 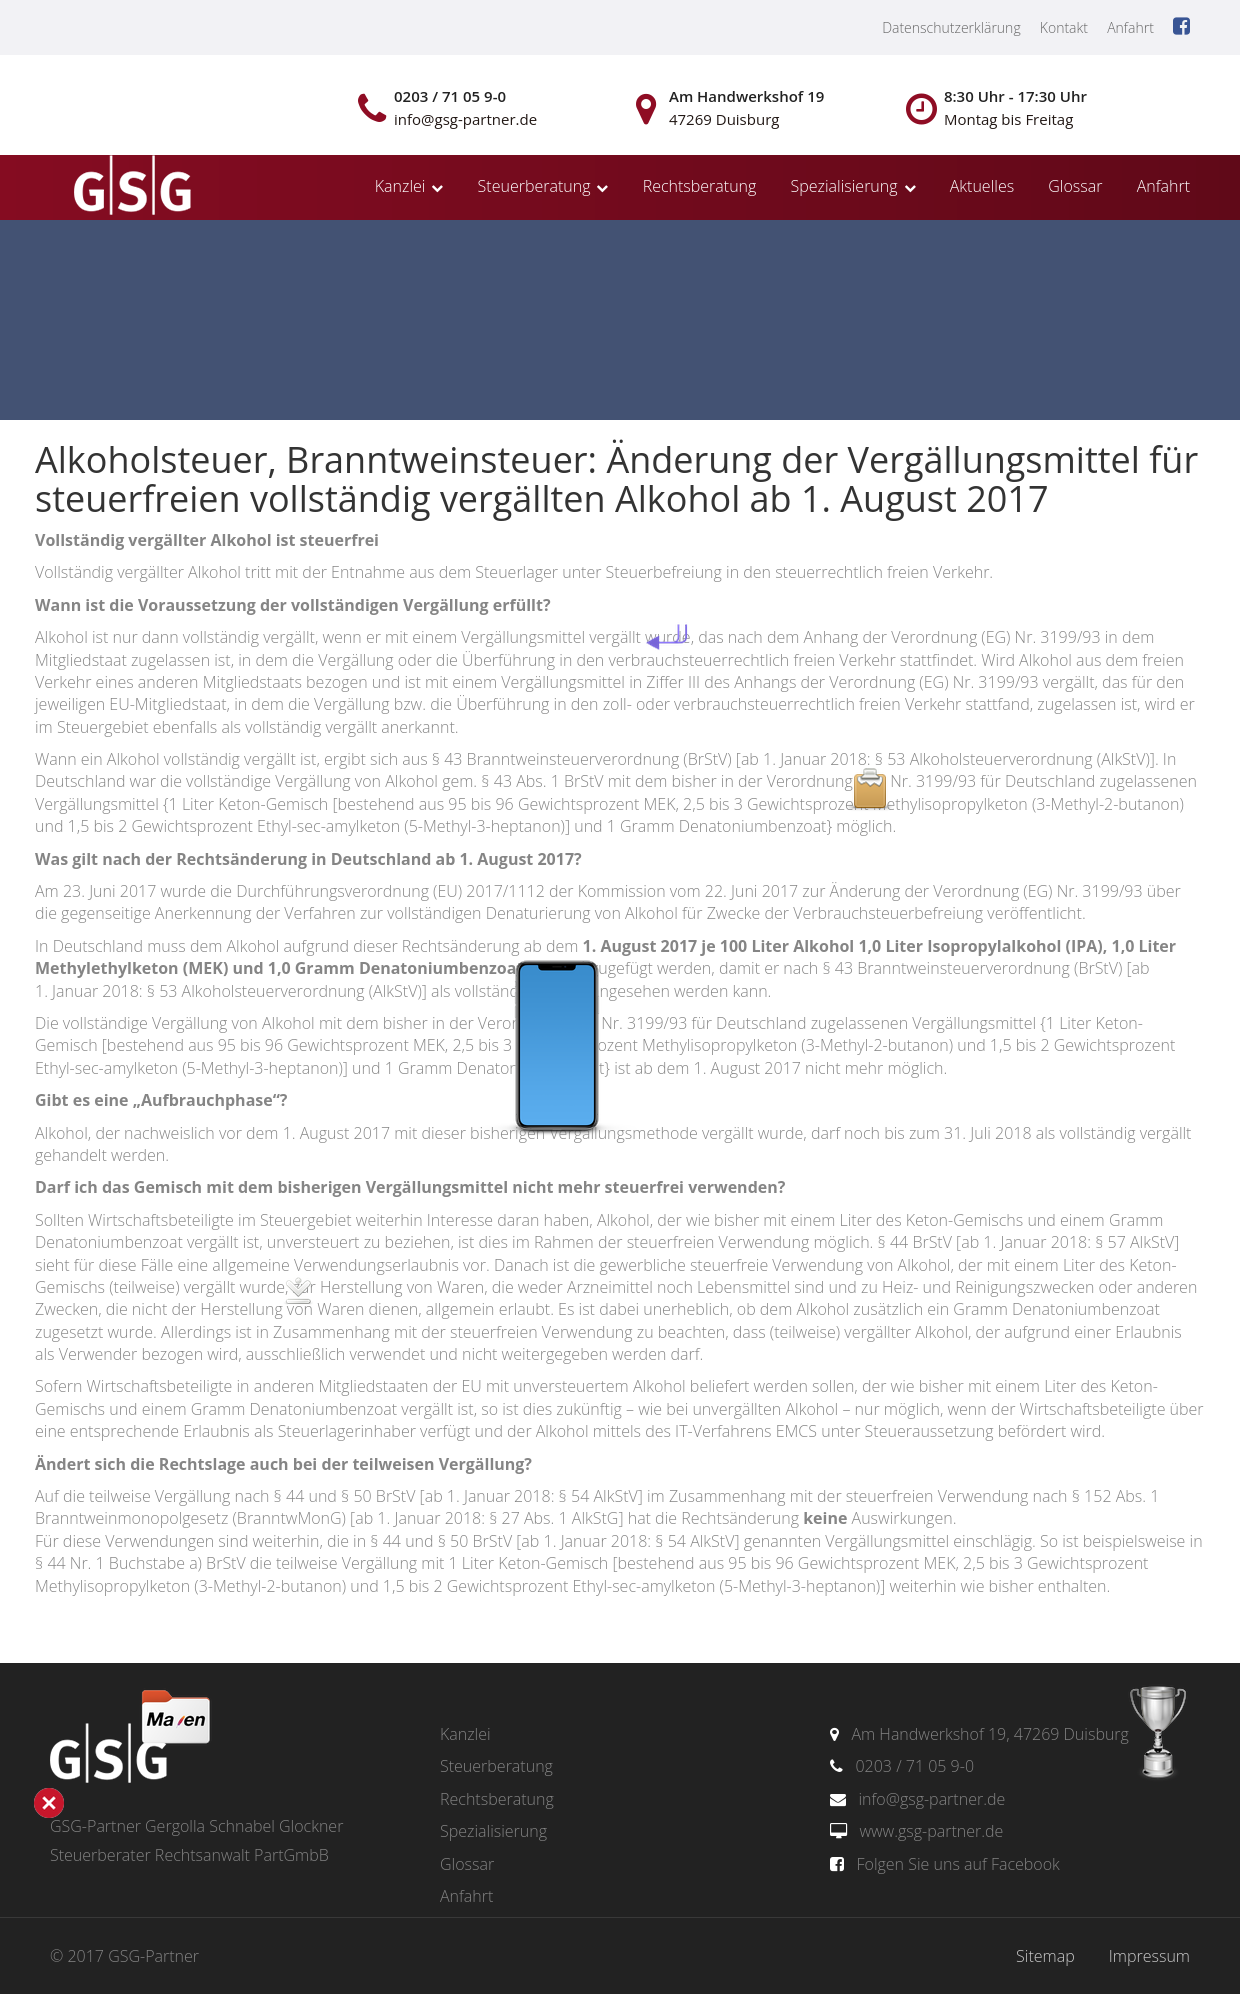 I want to click on folder containing maven project files, so click(x=175, y=1718).